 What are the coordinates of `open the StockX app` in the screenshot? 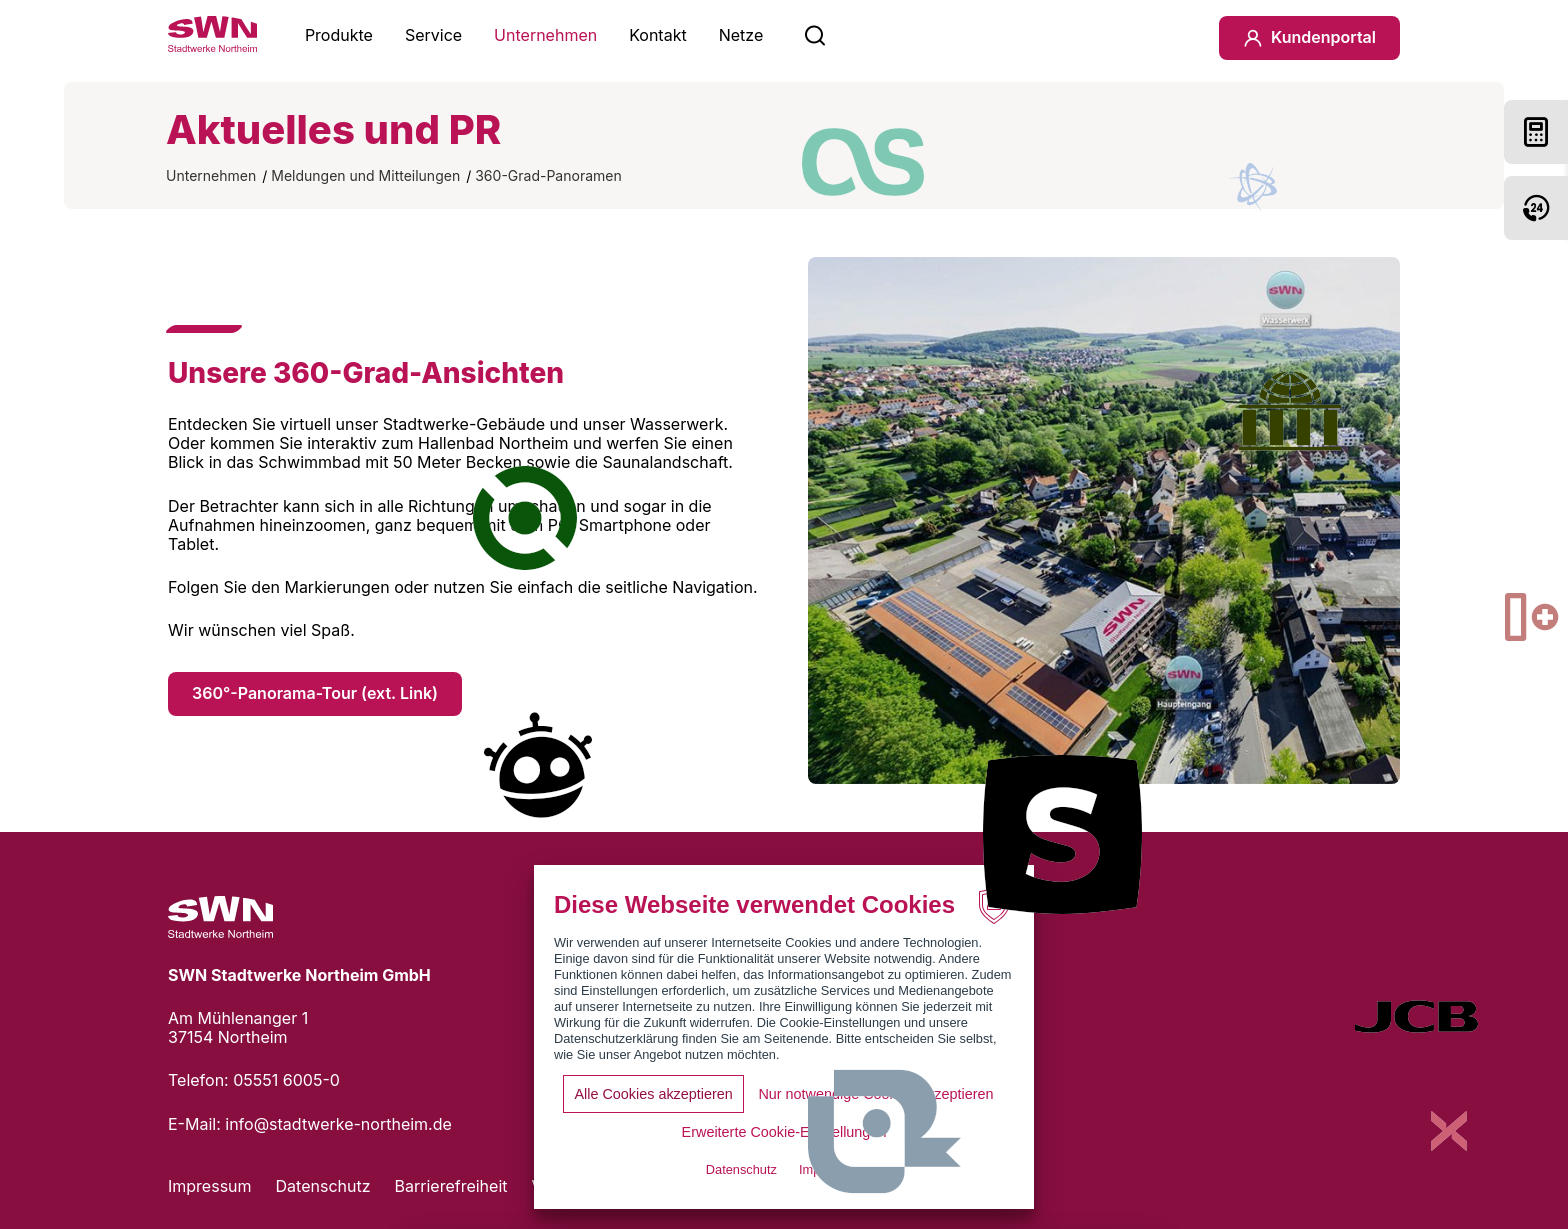 It's located at (1449, 1131).